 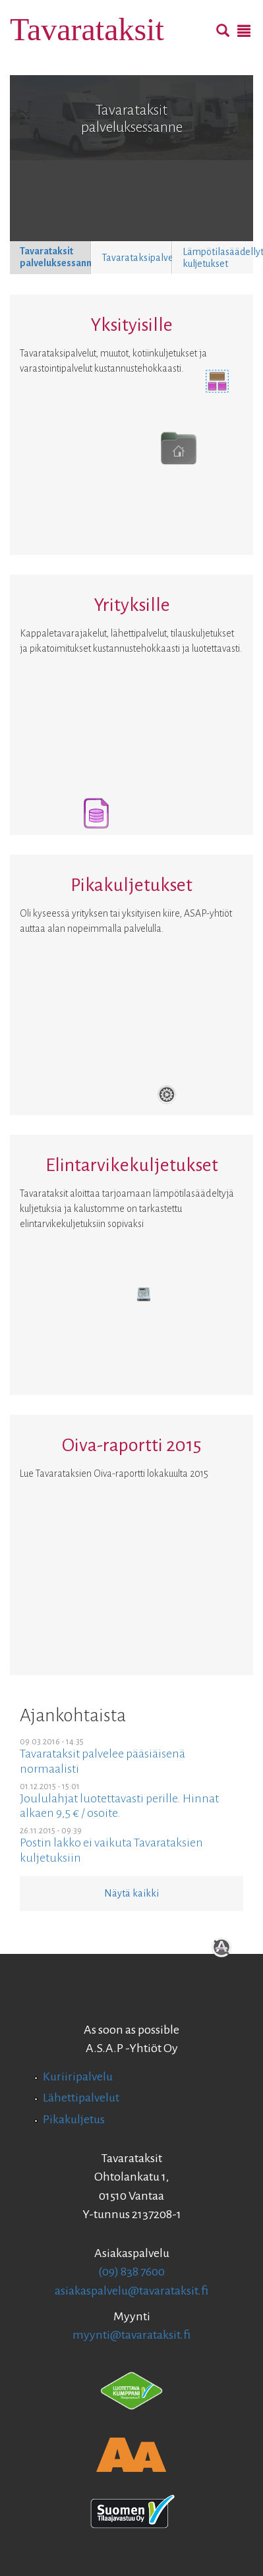 What do you see at coordinates (167, 1095) in the screenshot?
I see `open settings or preferences` at bounding box center [167, 1095].